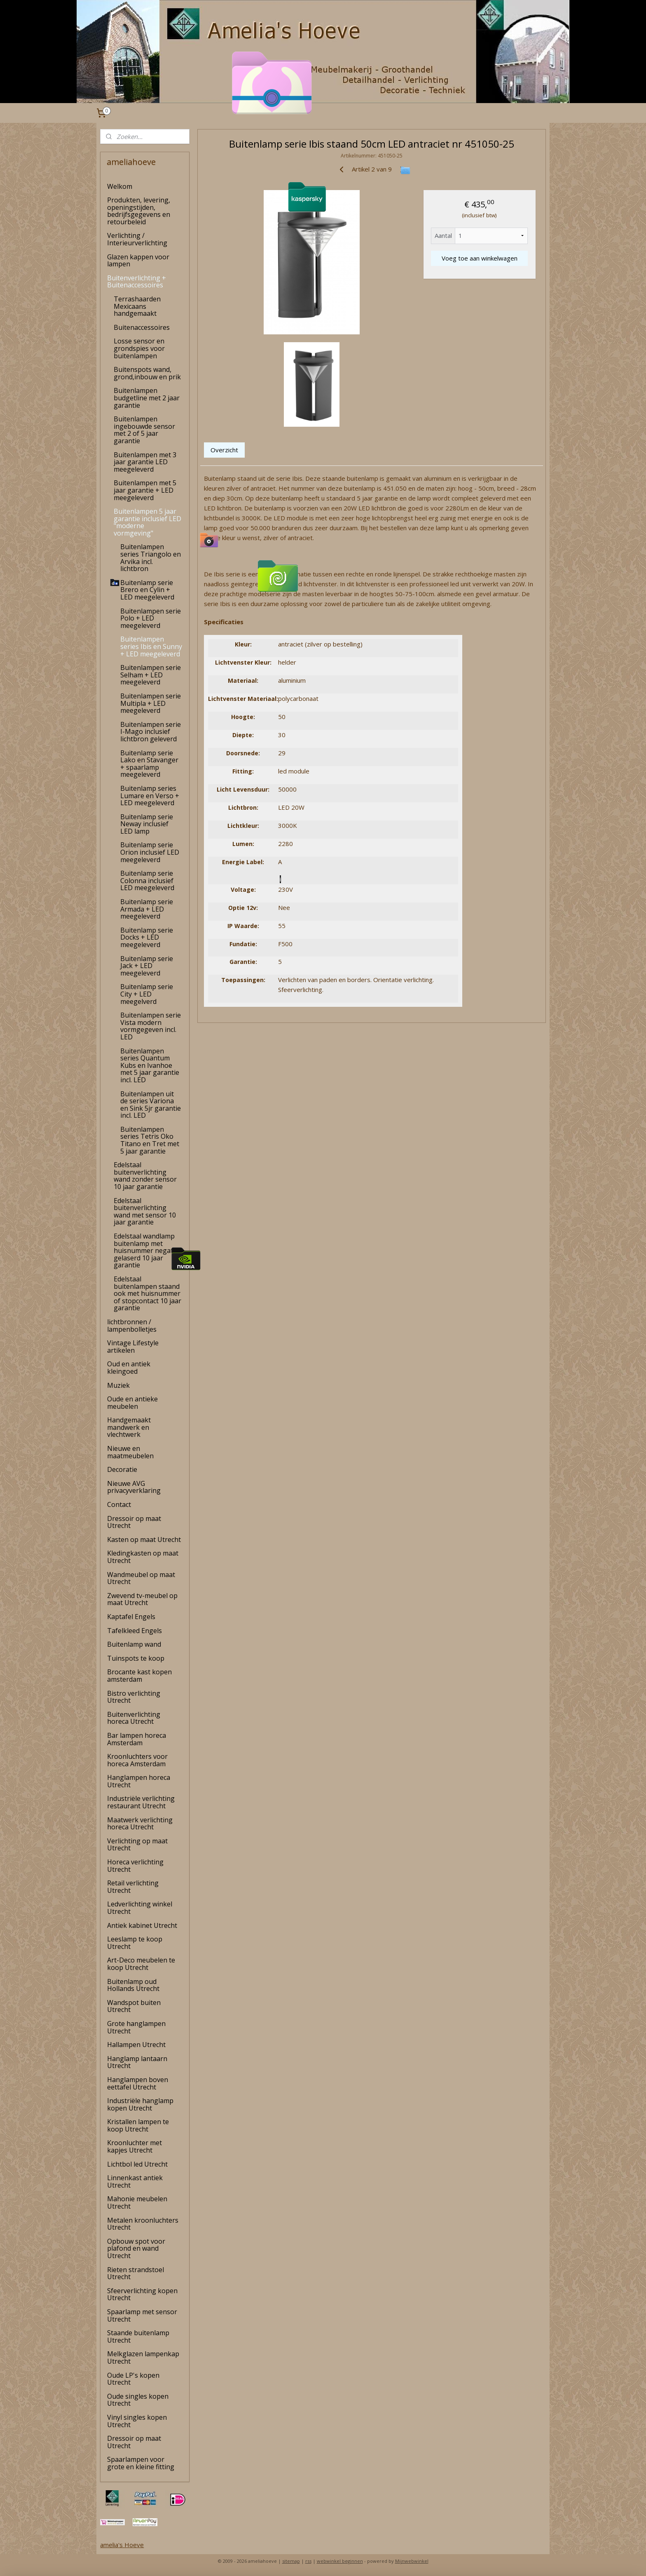  I want to click on open deemix music downloads folder, so click(115, 583).